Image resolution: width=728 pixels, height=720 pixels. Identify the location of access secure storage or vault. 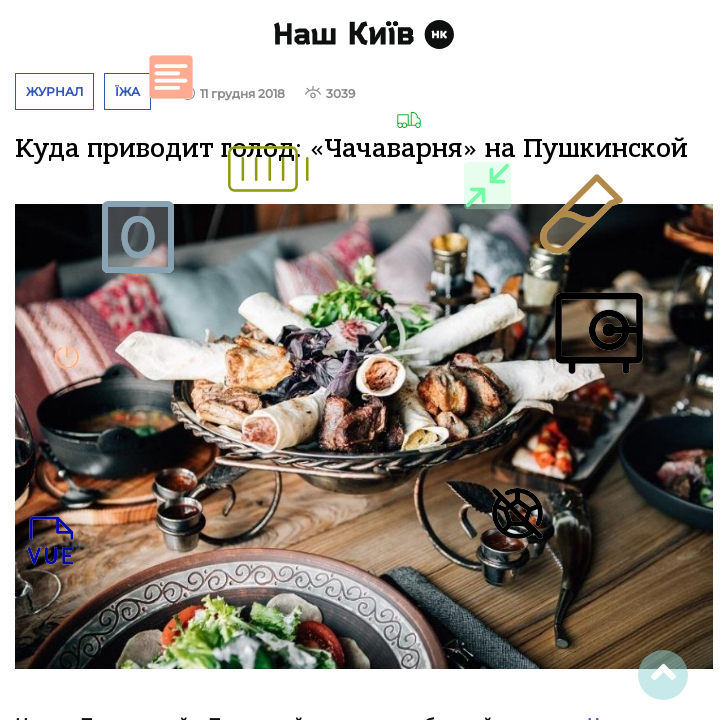
(599, 330).